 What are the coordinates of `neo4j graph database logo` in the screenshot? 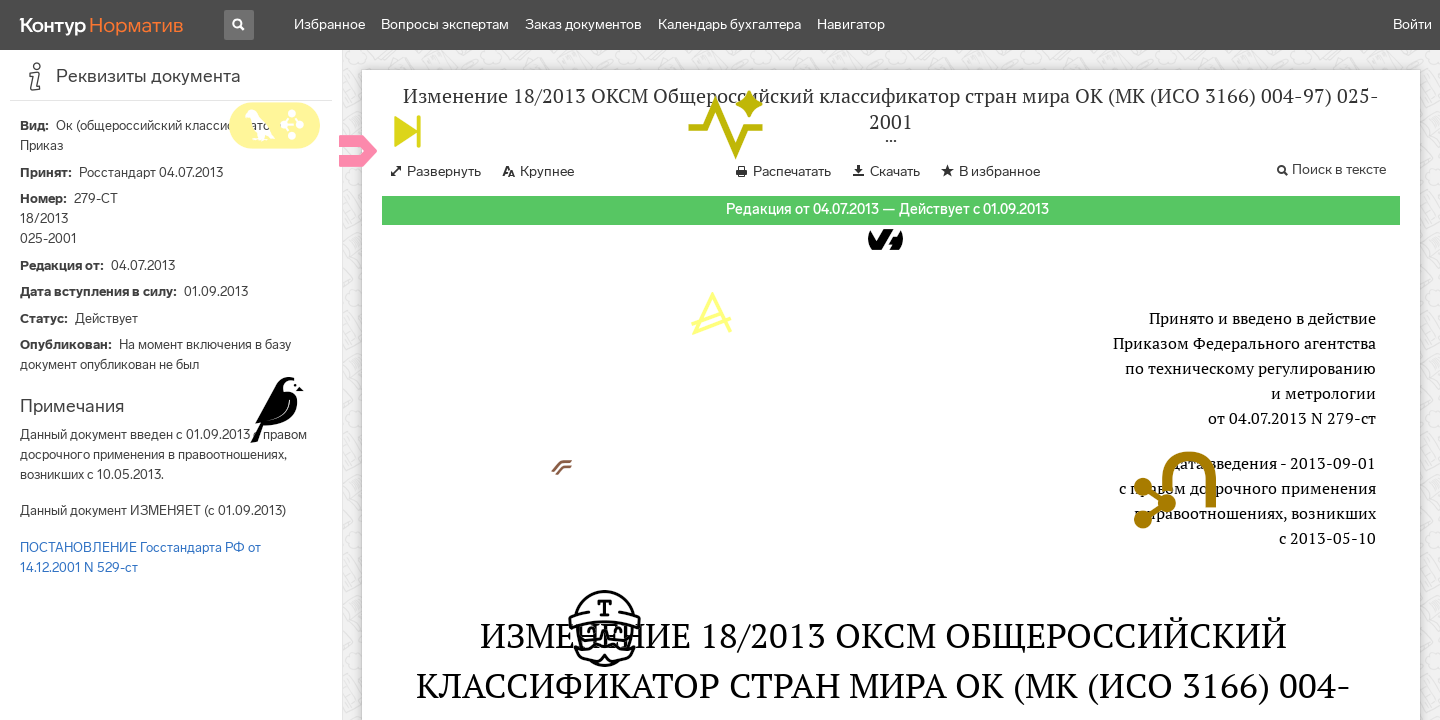 It's located at (1175, 490).